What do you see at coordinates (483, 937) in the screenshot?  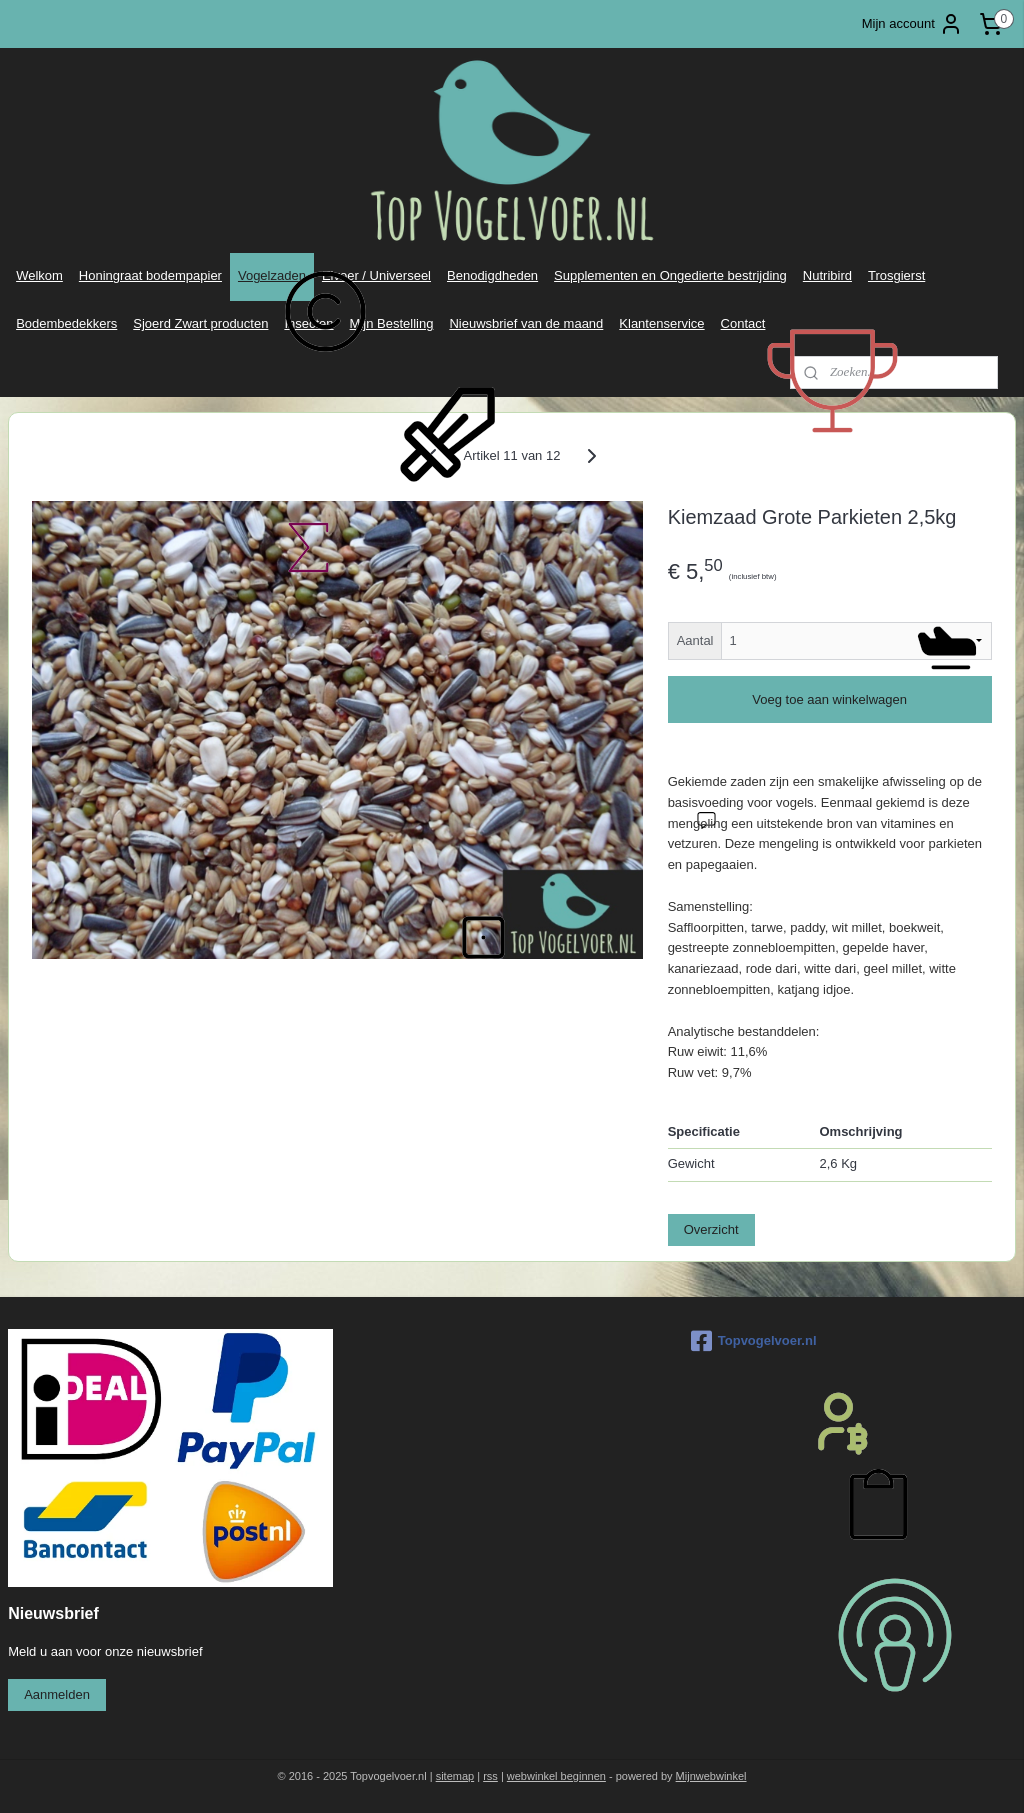 I see `roll the dice or generate a random result` at bounding box center [483, 937].